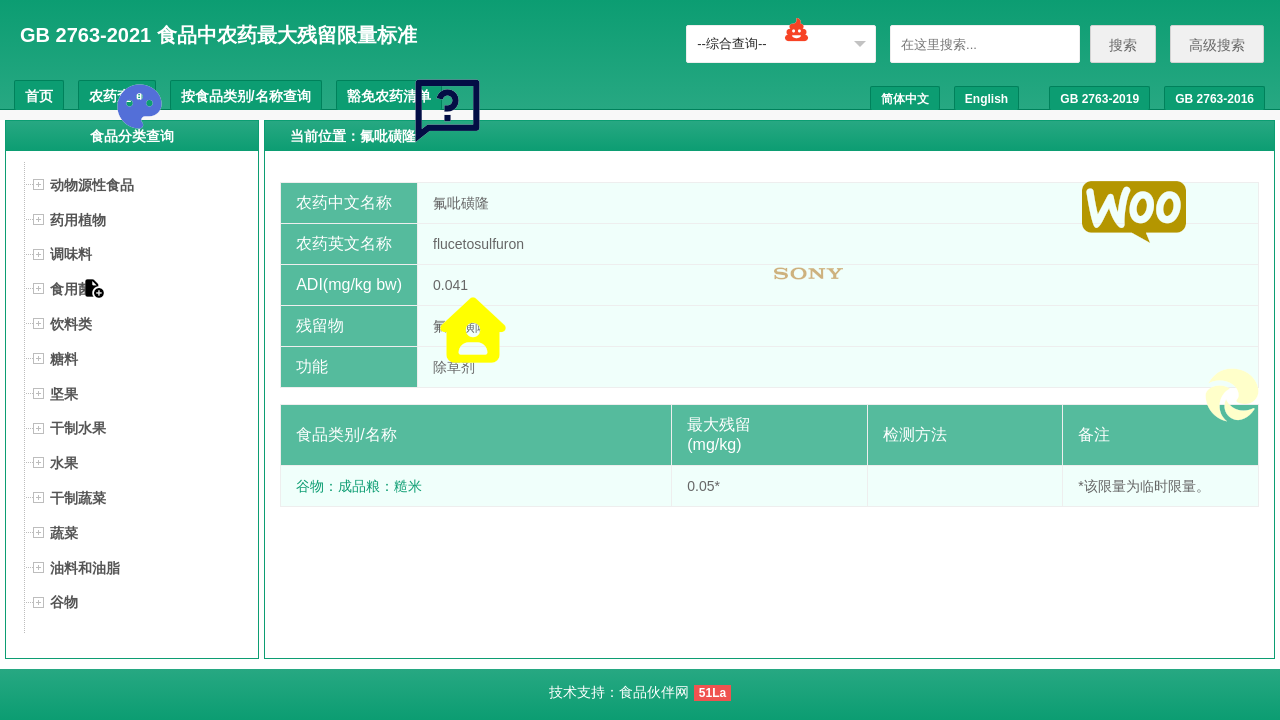 The width and height of the screenshot is (1280, 720). What do you see at coordinates (808, 273) in the screenshot?
I see `sony brand or product identifier` at bounding box center [808, 273].